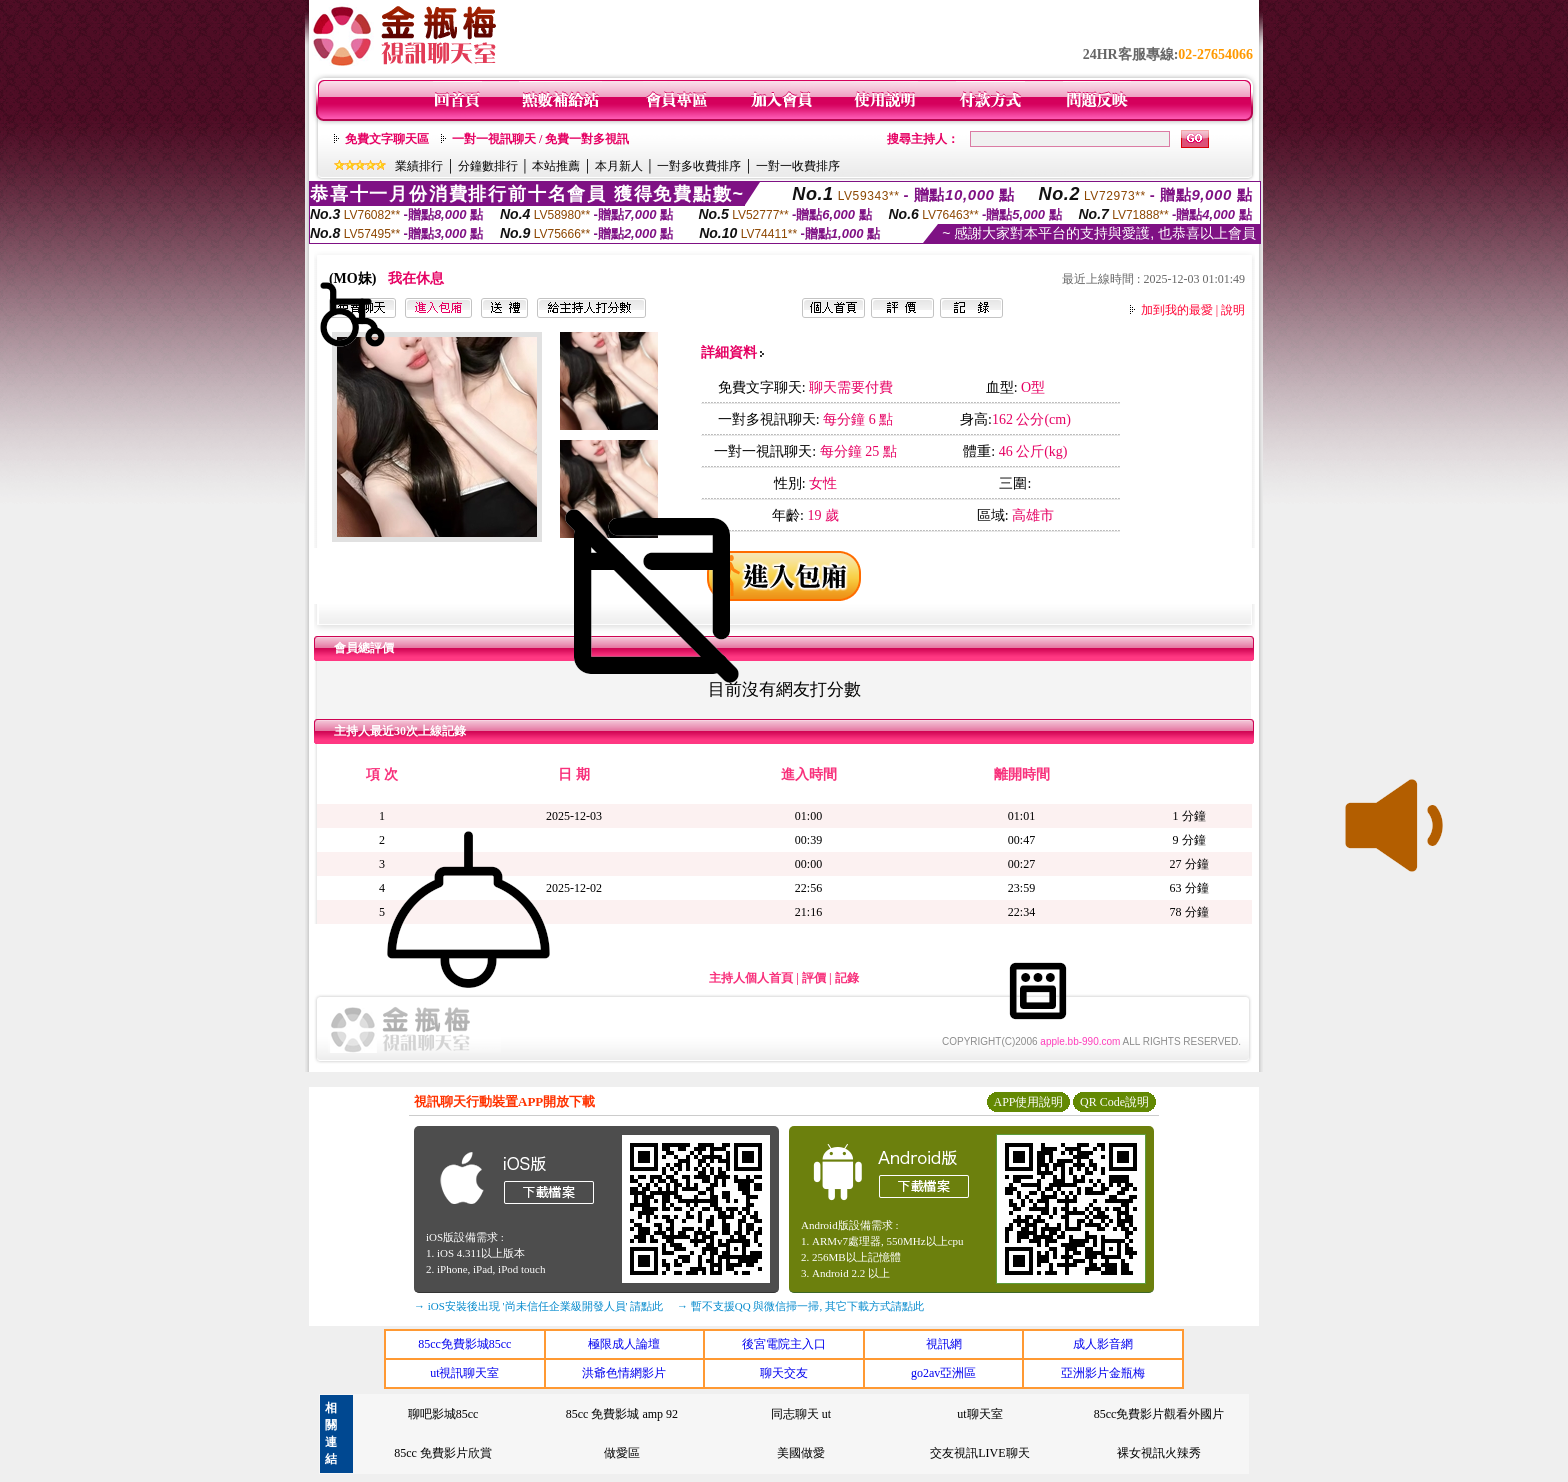 The image size is (1568, 1482). What do you see at coordinates (1038, 991) in the screenshot?
I see `access oven or cooking appliance controls` at bounding box center [1038, 991].